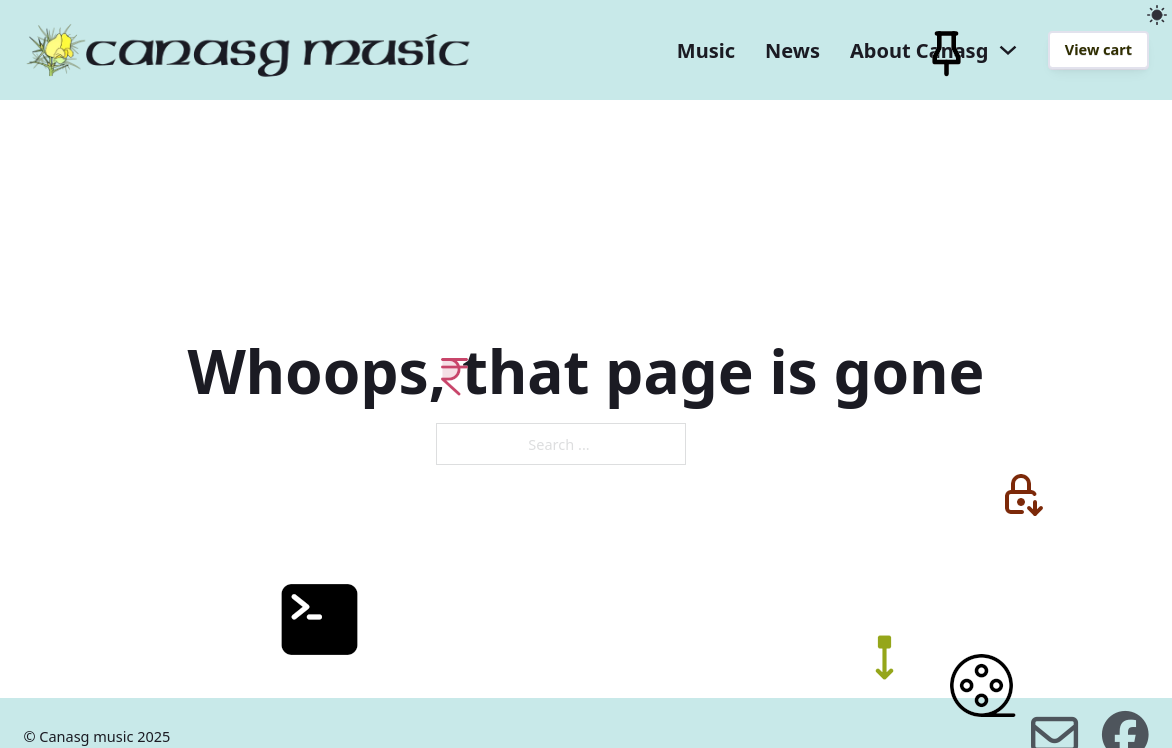 The image size is (1172, 748). Describe the element at coordinates (884, 657) in the screenshot. I see `download or save content` at that location.